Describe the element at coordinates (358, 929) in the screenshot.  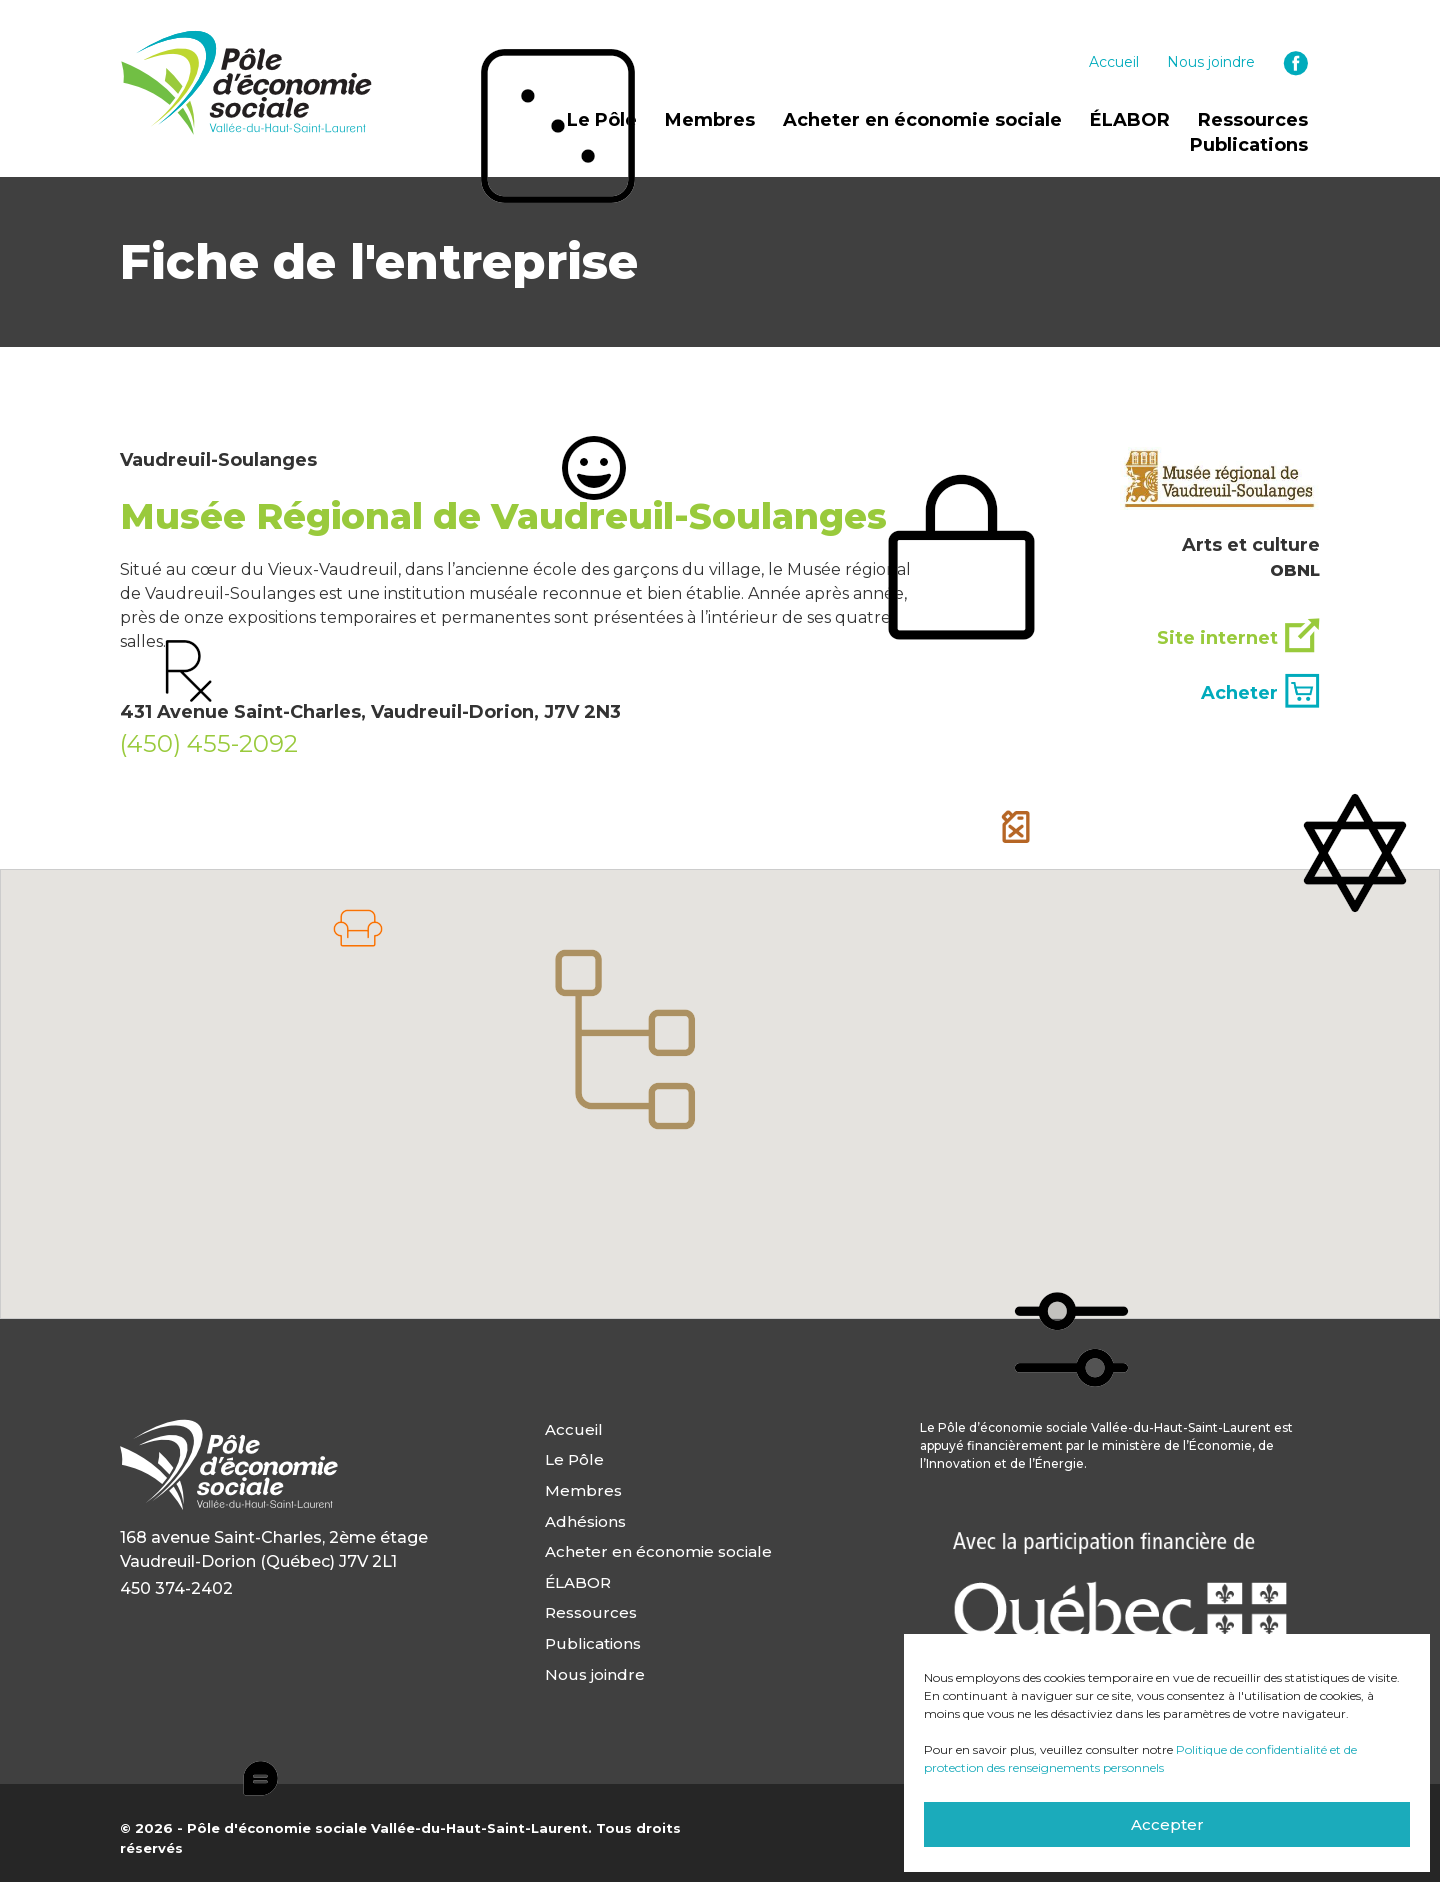
I see `browse furniture or home decor items` at that location.